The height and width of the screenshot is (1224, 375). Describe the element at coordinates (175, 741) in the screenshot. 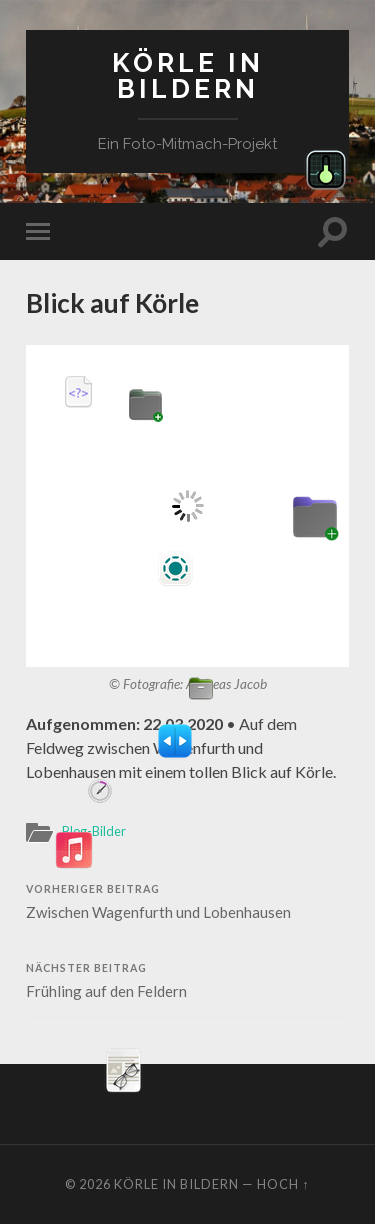

I see `xfce panel separator settings` at that location.